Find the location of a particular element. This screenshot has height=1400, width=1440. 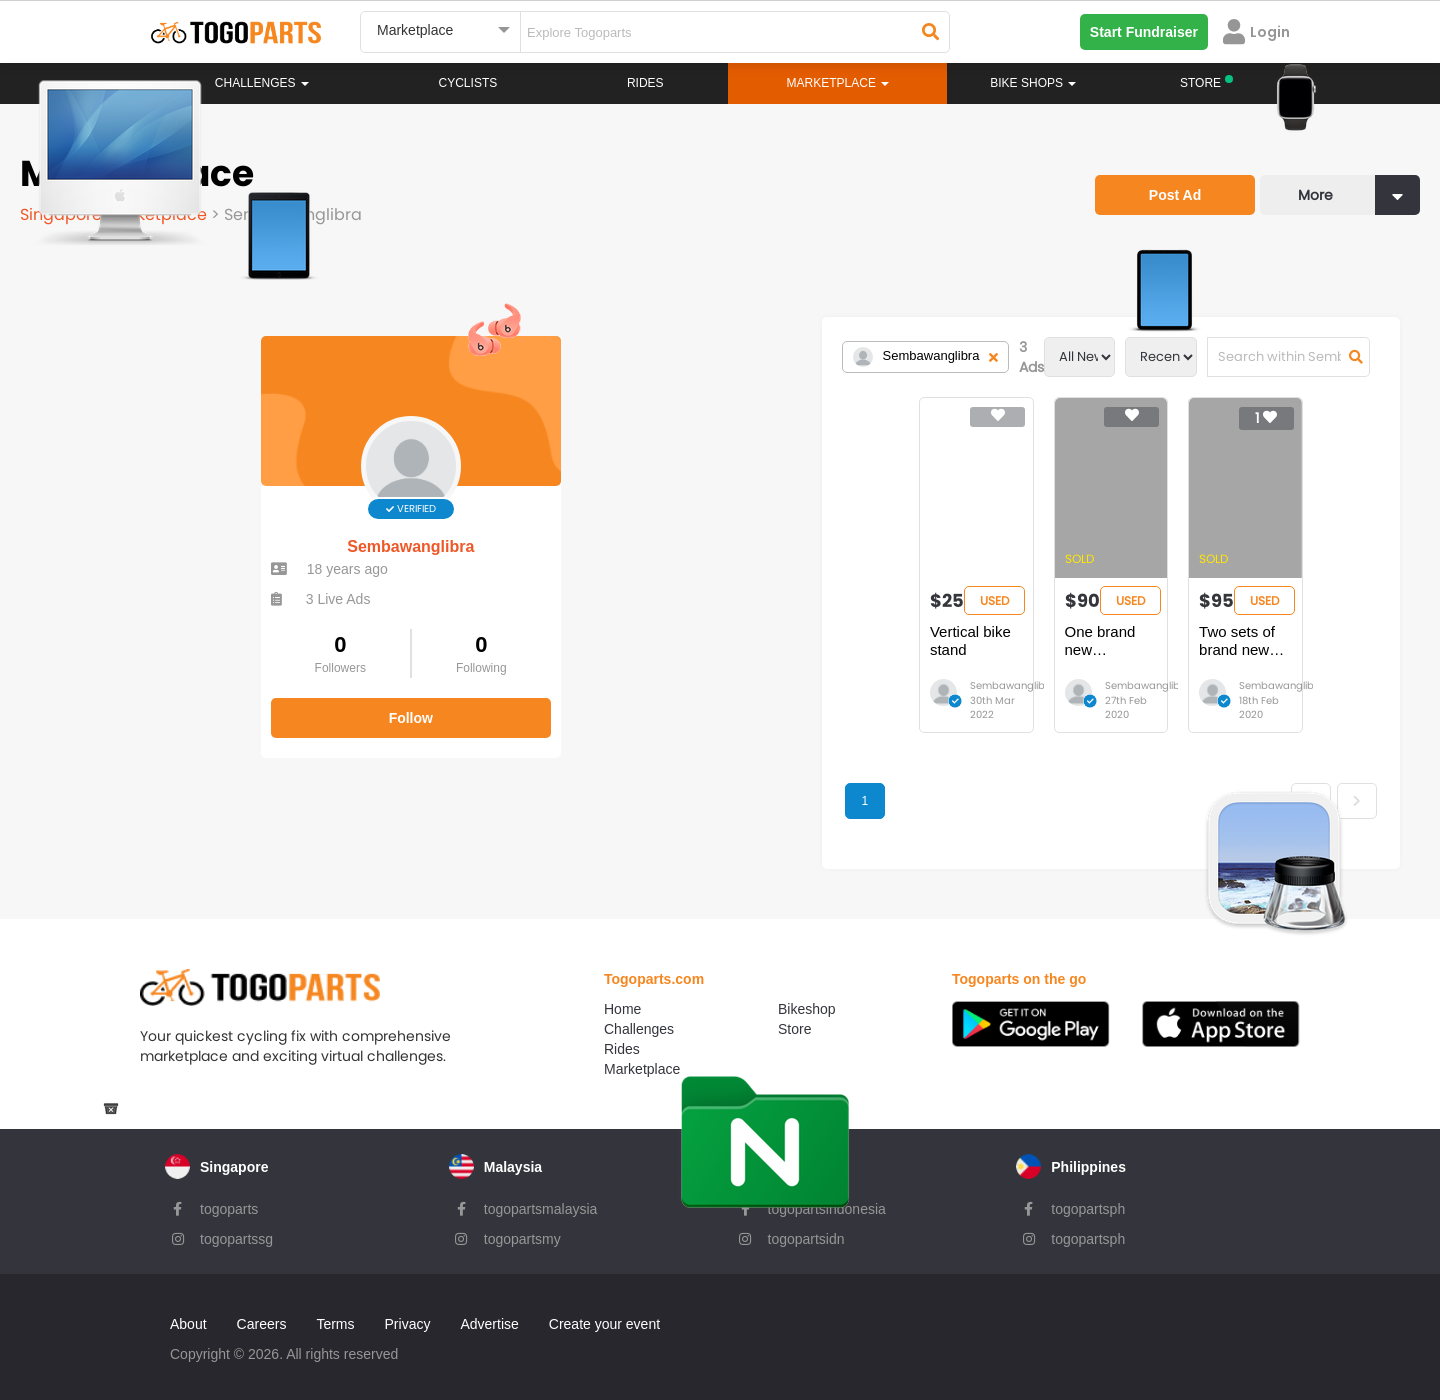

iPad Air 2 device icon is located at coordinates (279, 235).